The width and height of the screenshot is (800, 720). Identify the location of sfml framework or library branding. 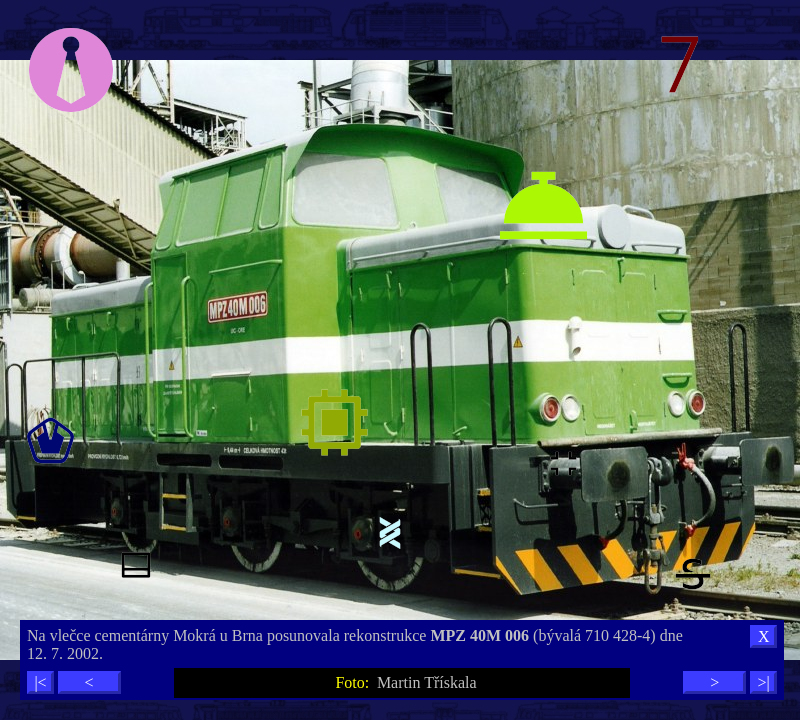
(50, 440).